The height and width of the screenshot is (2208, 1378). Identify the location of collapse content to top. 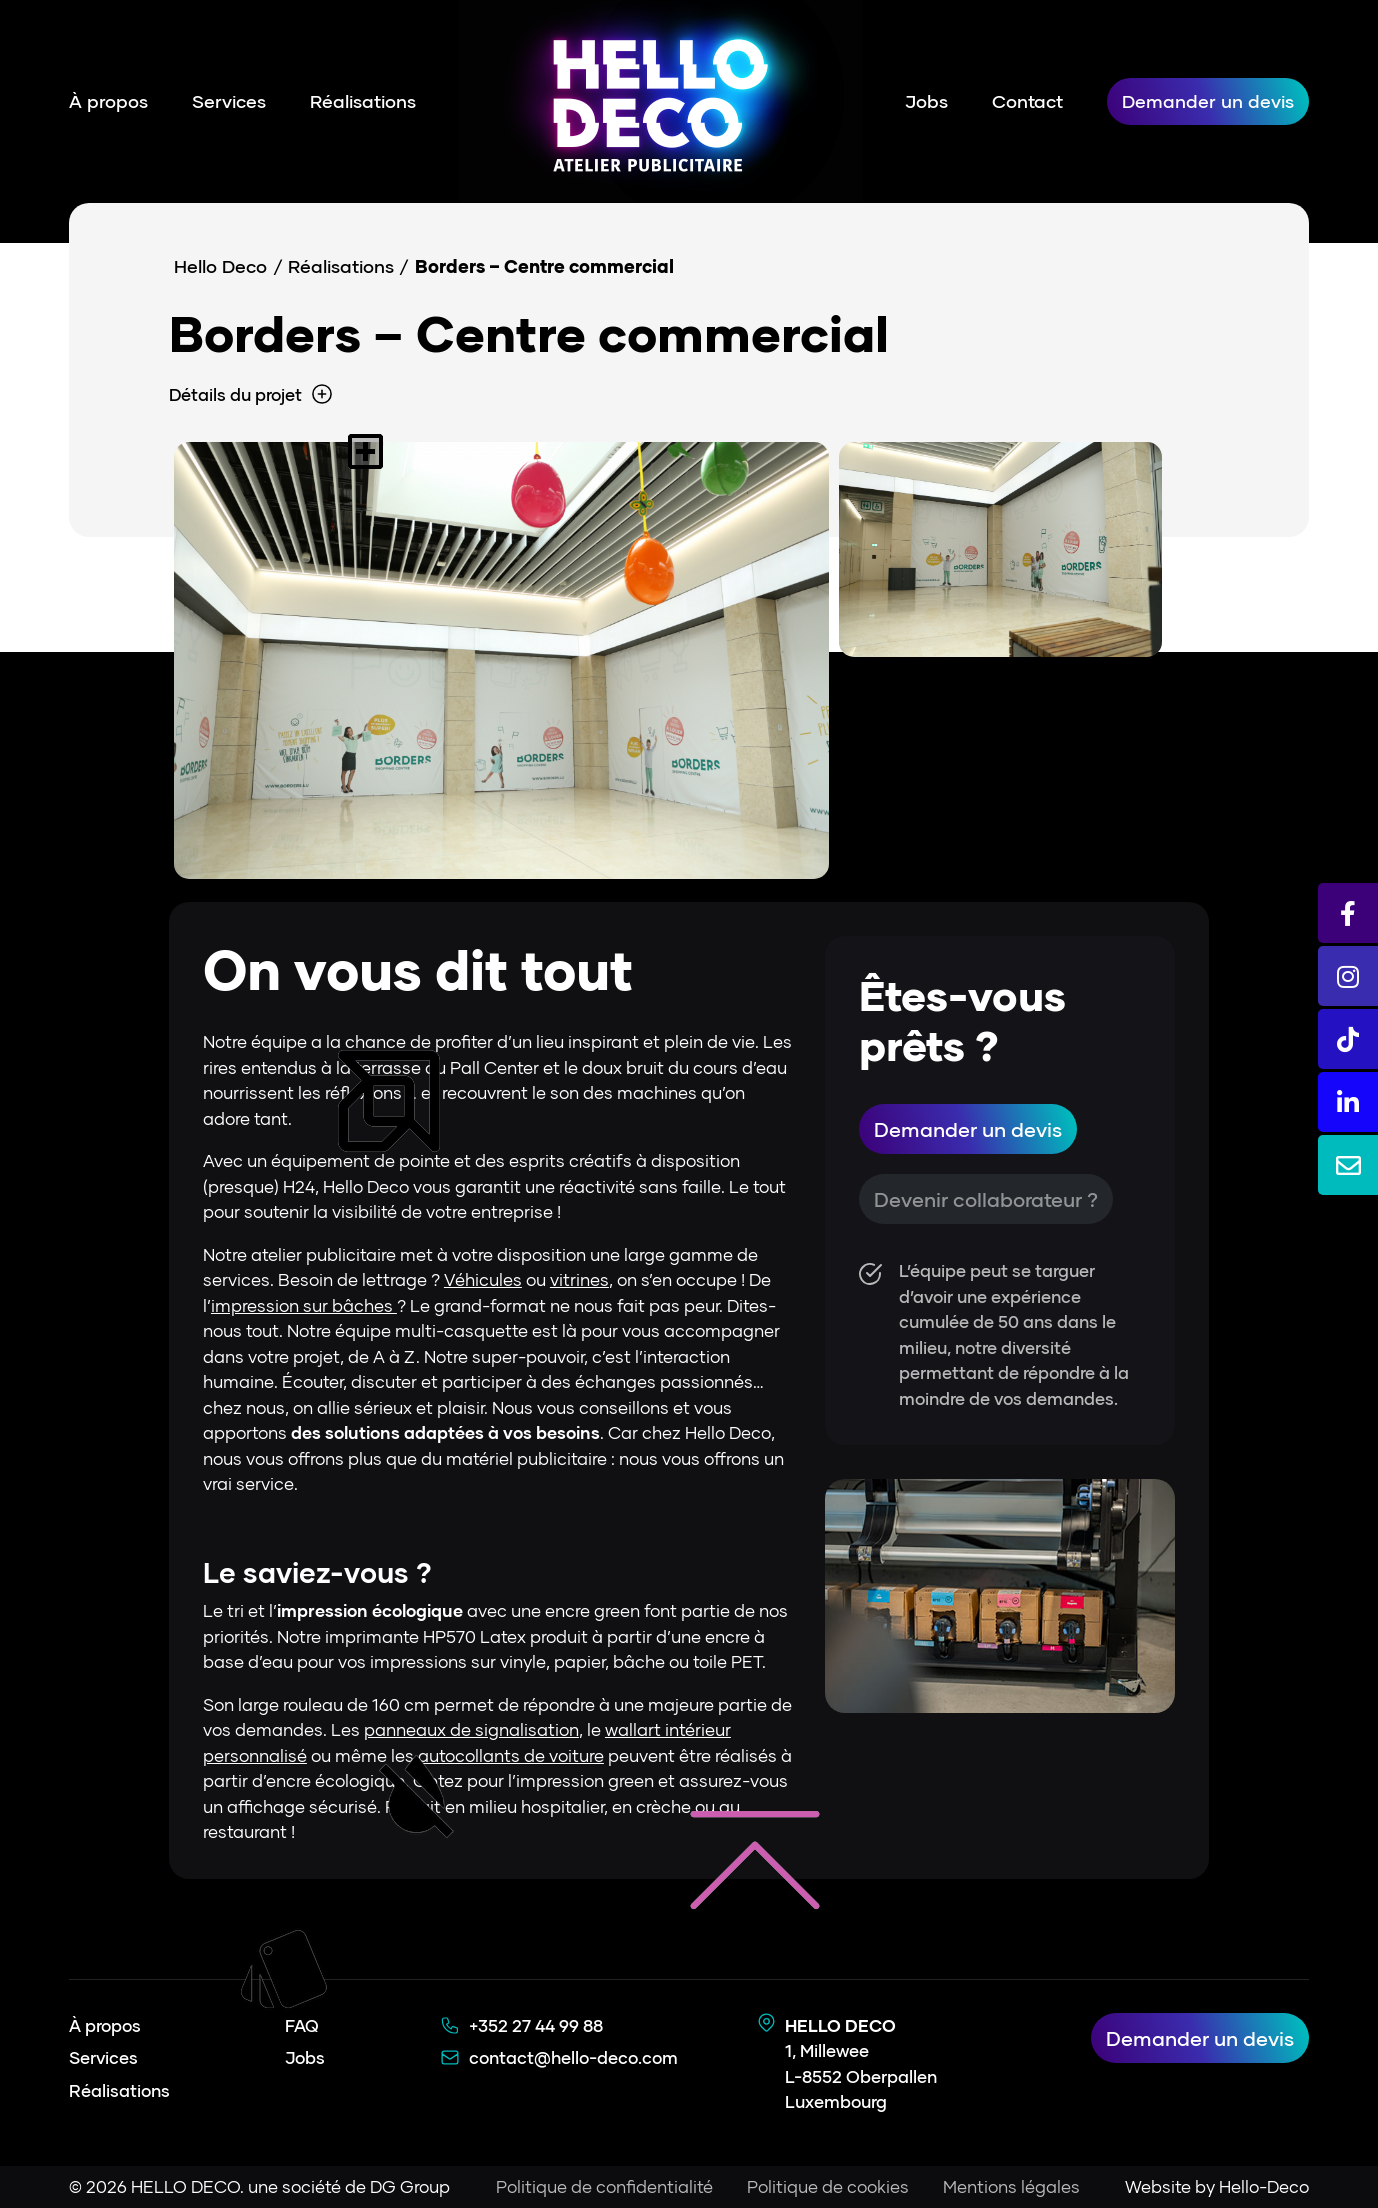
(755, 1857).